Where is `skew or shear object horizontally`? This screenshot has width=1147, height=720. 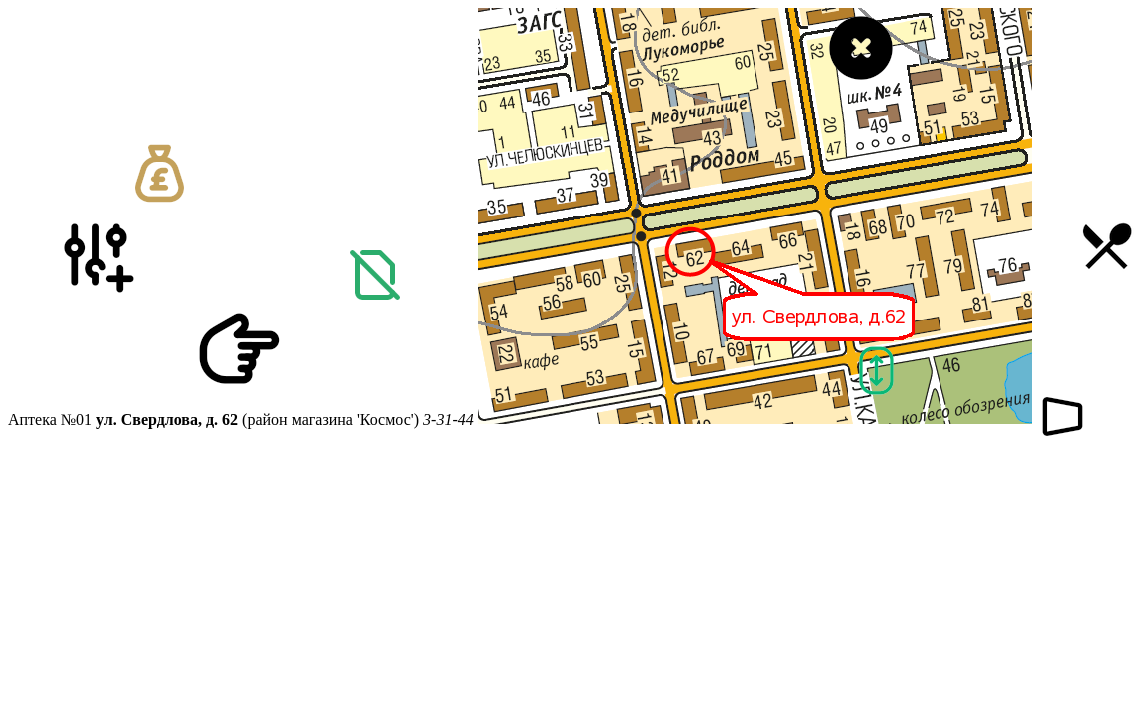 skew or shear object horizontally is located at coordinates (1062, 416).